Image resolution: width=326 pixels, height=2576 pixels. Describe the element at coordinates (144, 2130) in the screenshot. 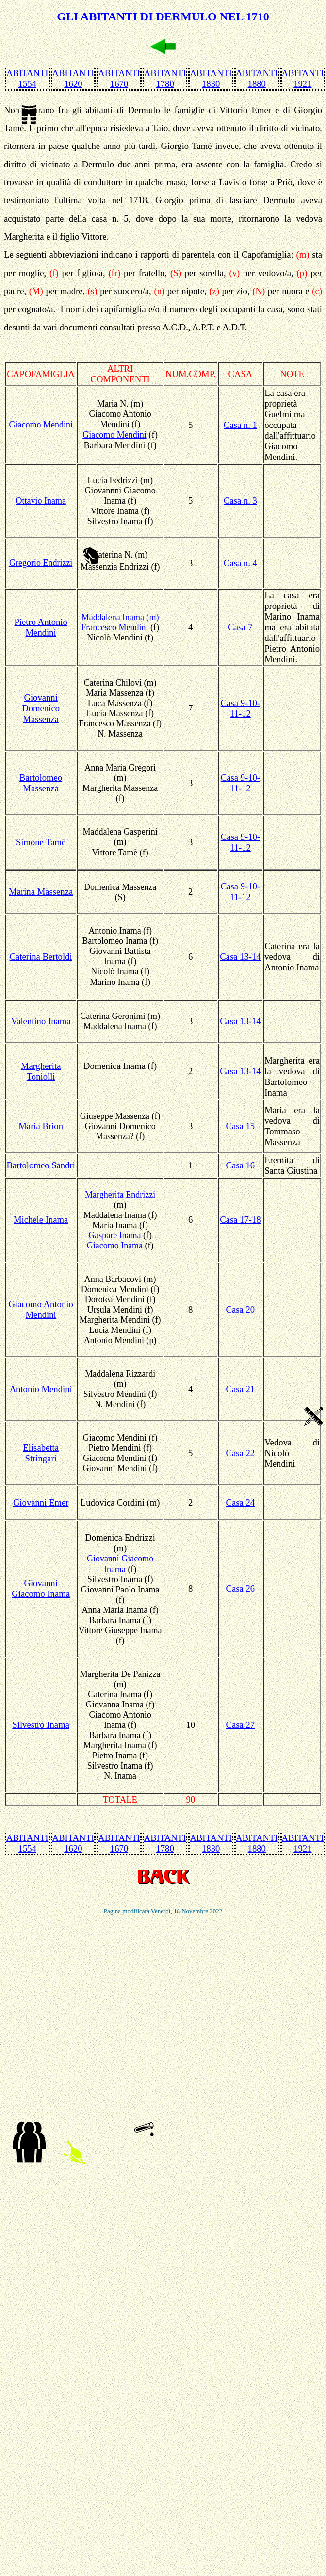

I see `access chemistry or lab features` at that location.